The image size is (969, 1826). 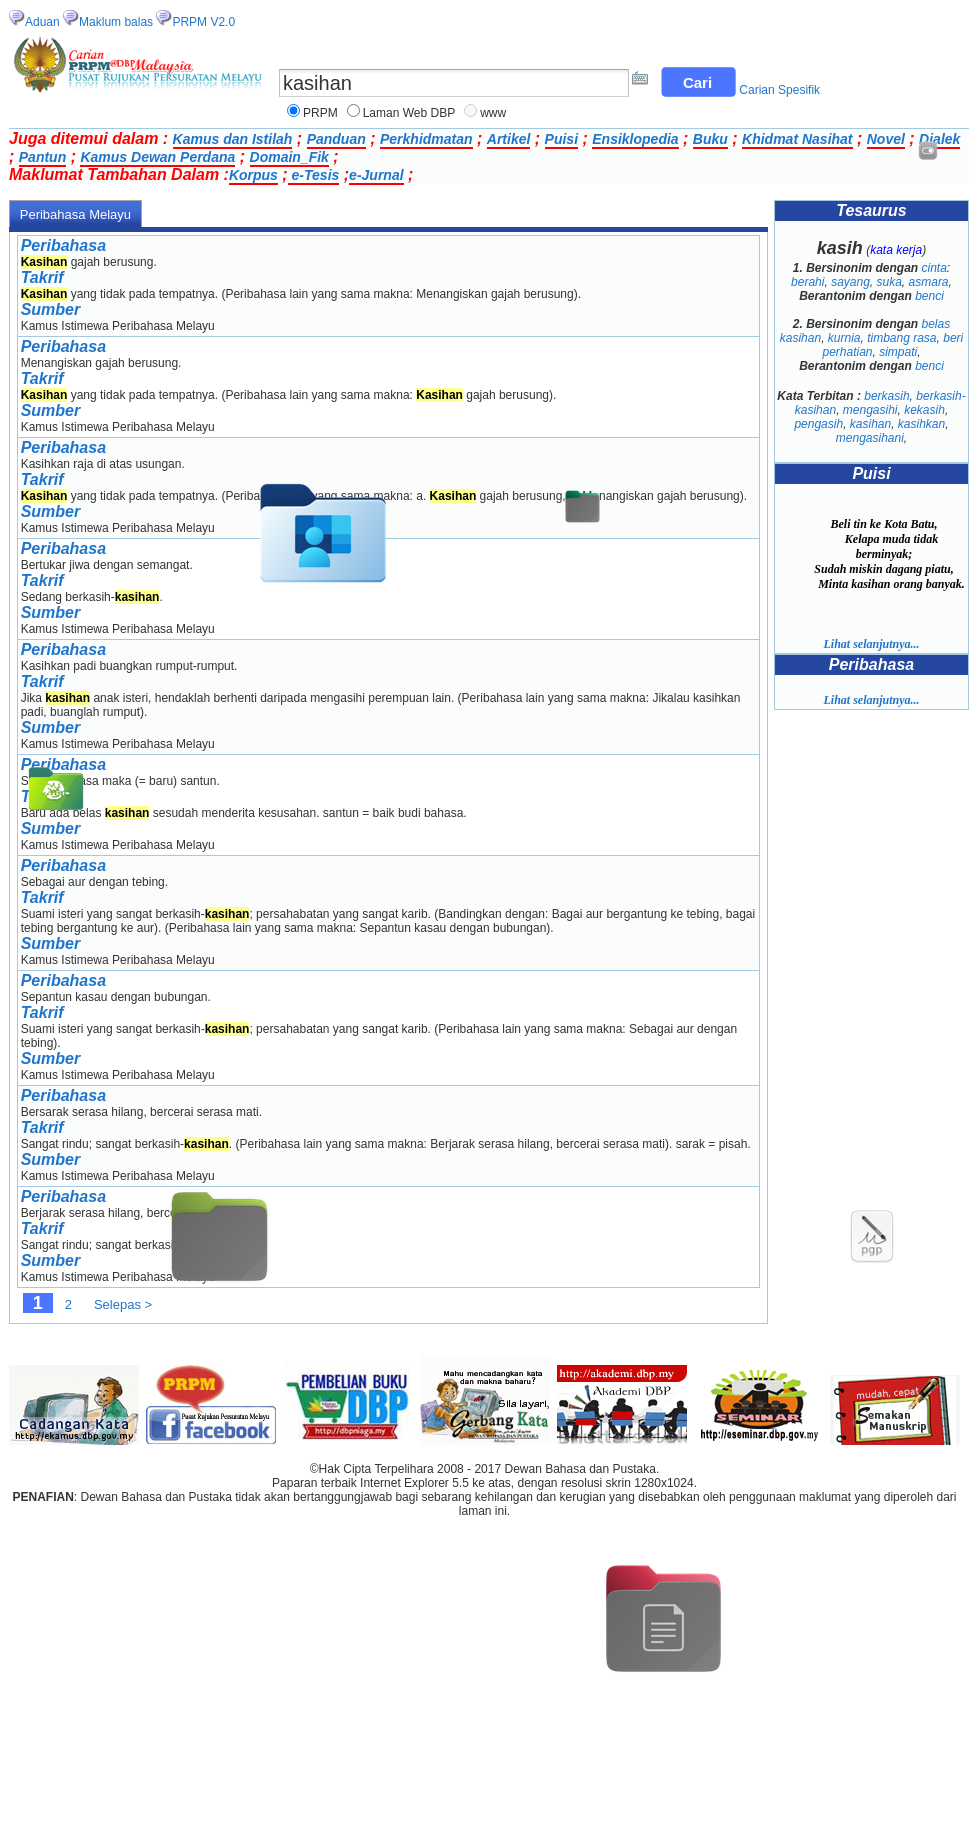 What do you see at coordinates (582, 506) in the screenshot?
I see `open folder to view contents` at bounding box center [582, 506].